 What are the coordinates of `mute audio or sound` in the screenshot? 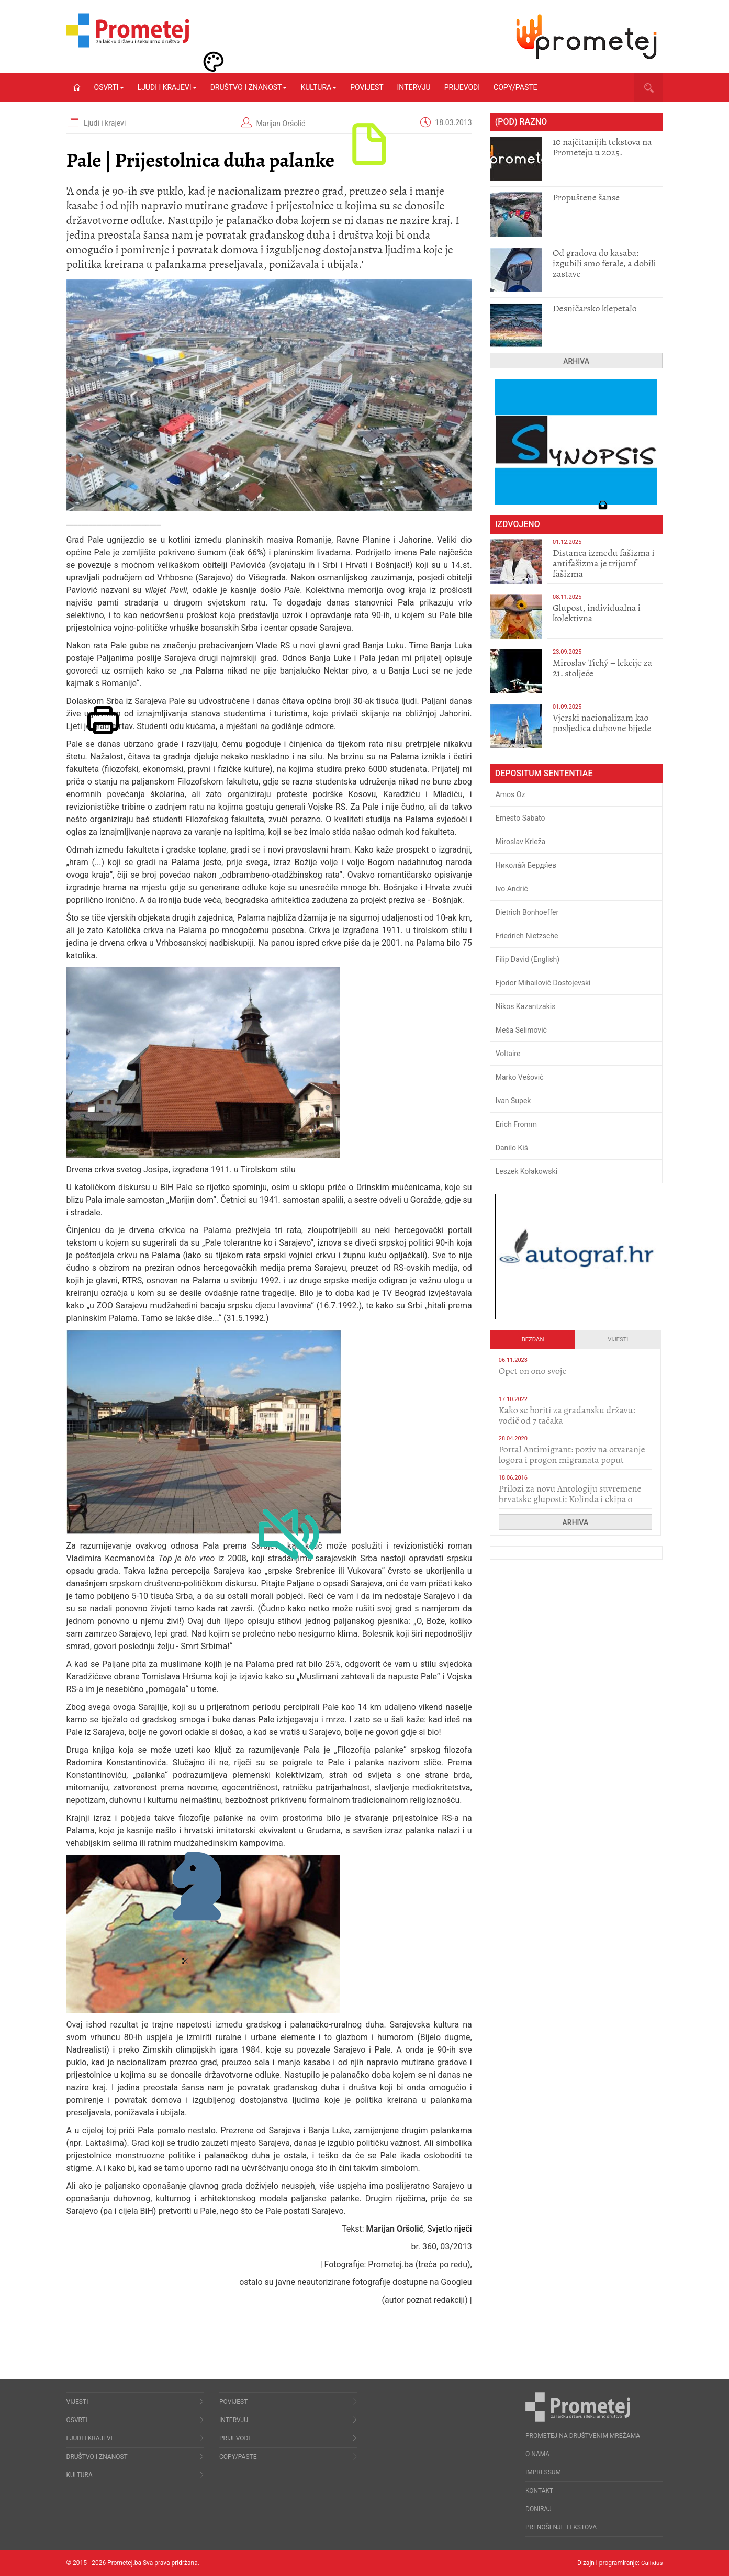 It's located at (288, 1534).